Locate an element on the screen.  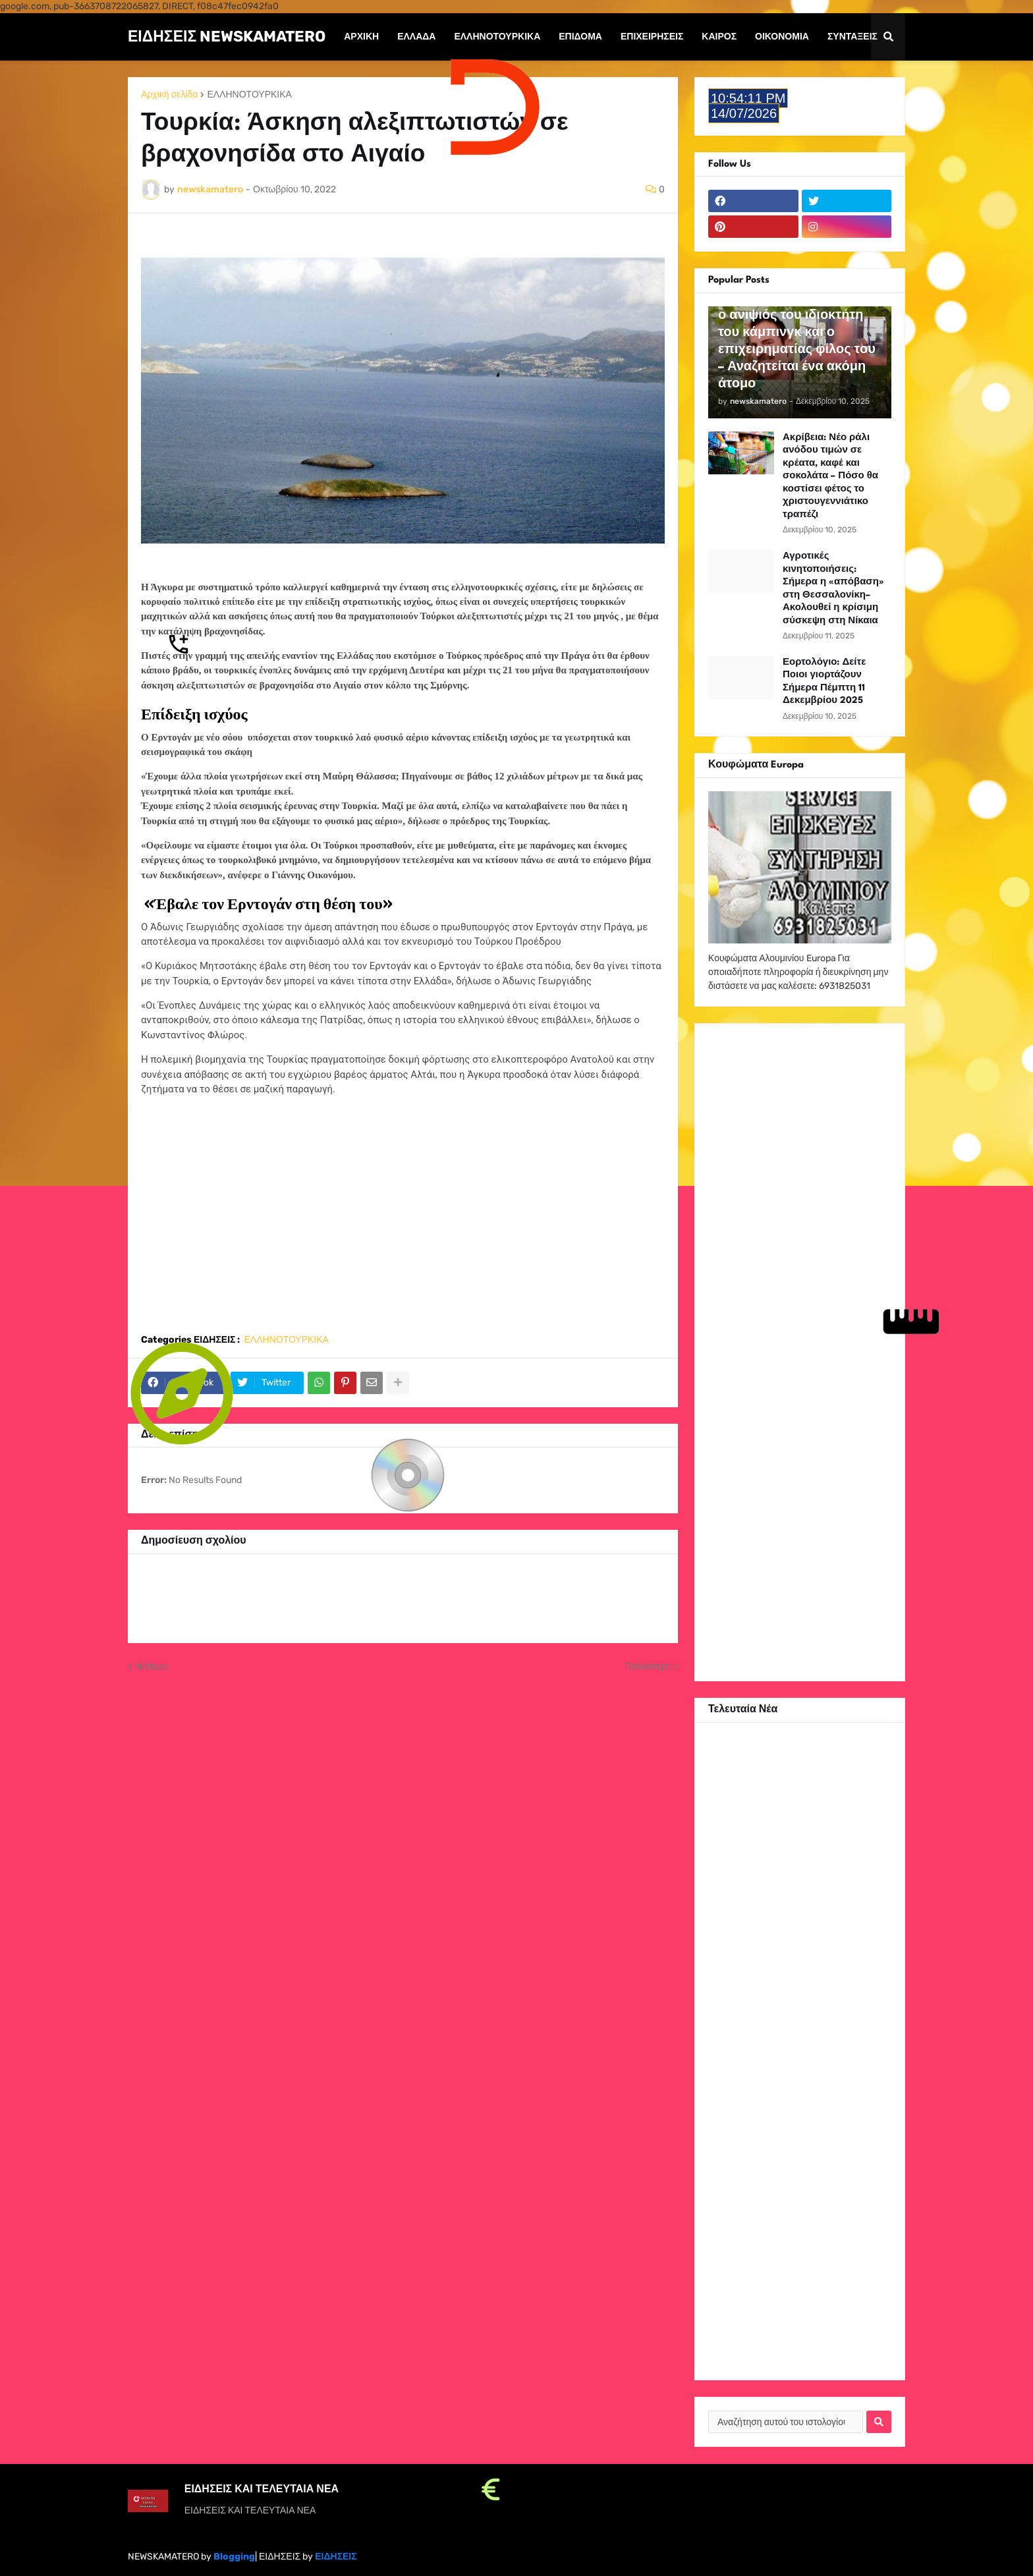
view price in euros is located at coordinates (491, 2489).